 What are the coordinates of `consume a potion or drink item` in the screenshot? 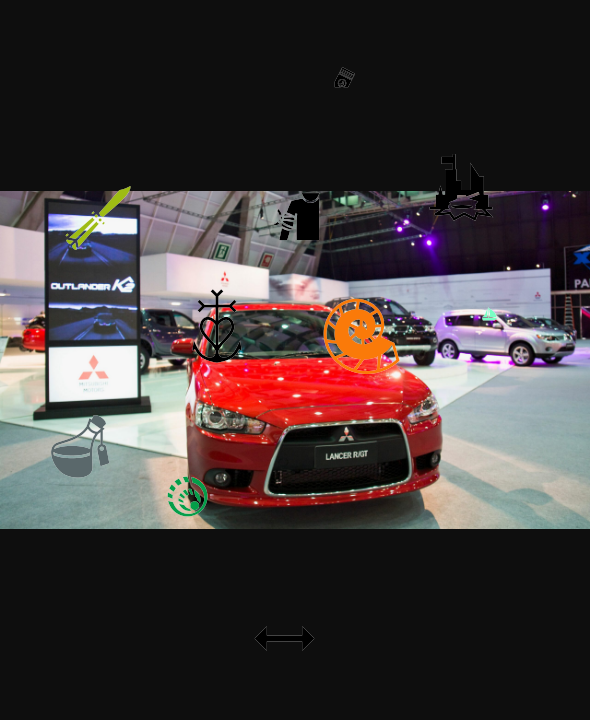 It's located at (80, 446).